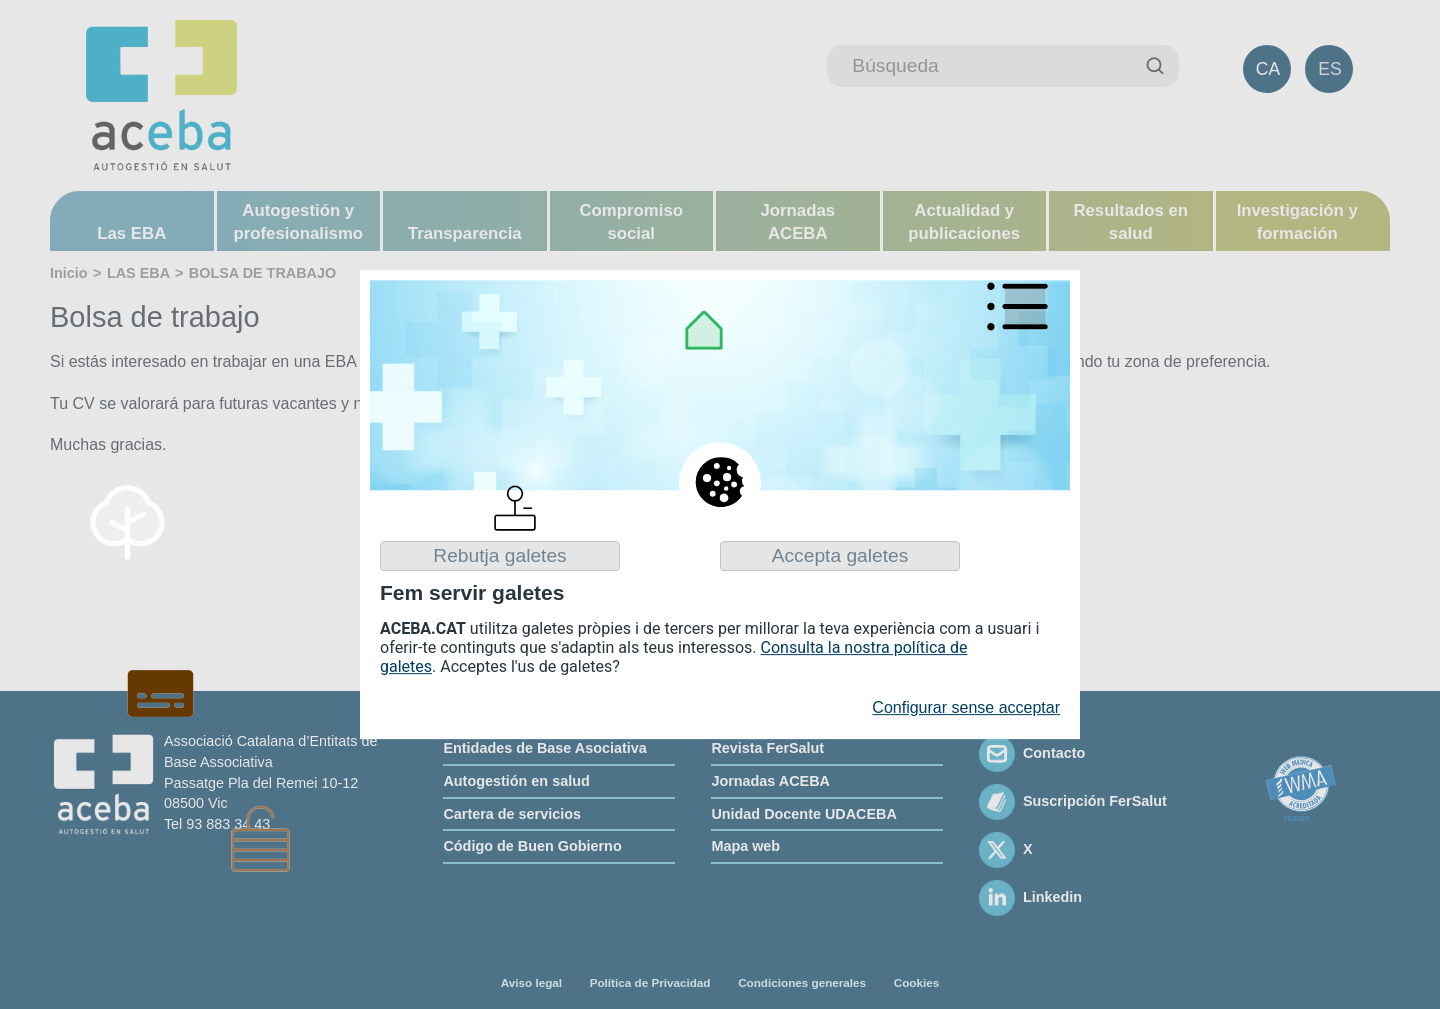 The image size is (1440, 1009). I want to click on access game controls or gaming features, so click(515, 510).